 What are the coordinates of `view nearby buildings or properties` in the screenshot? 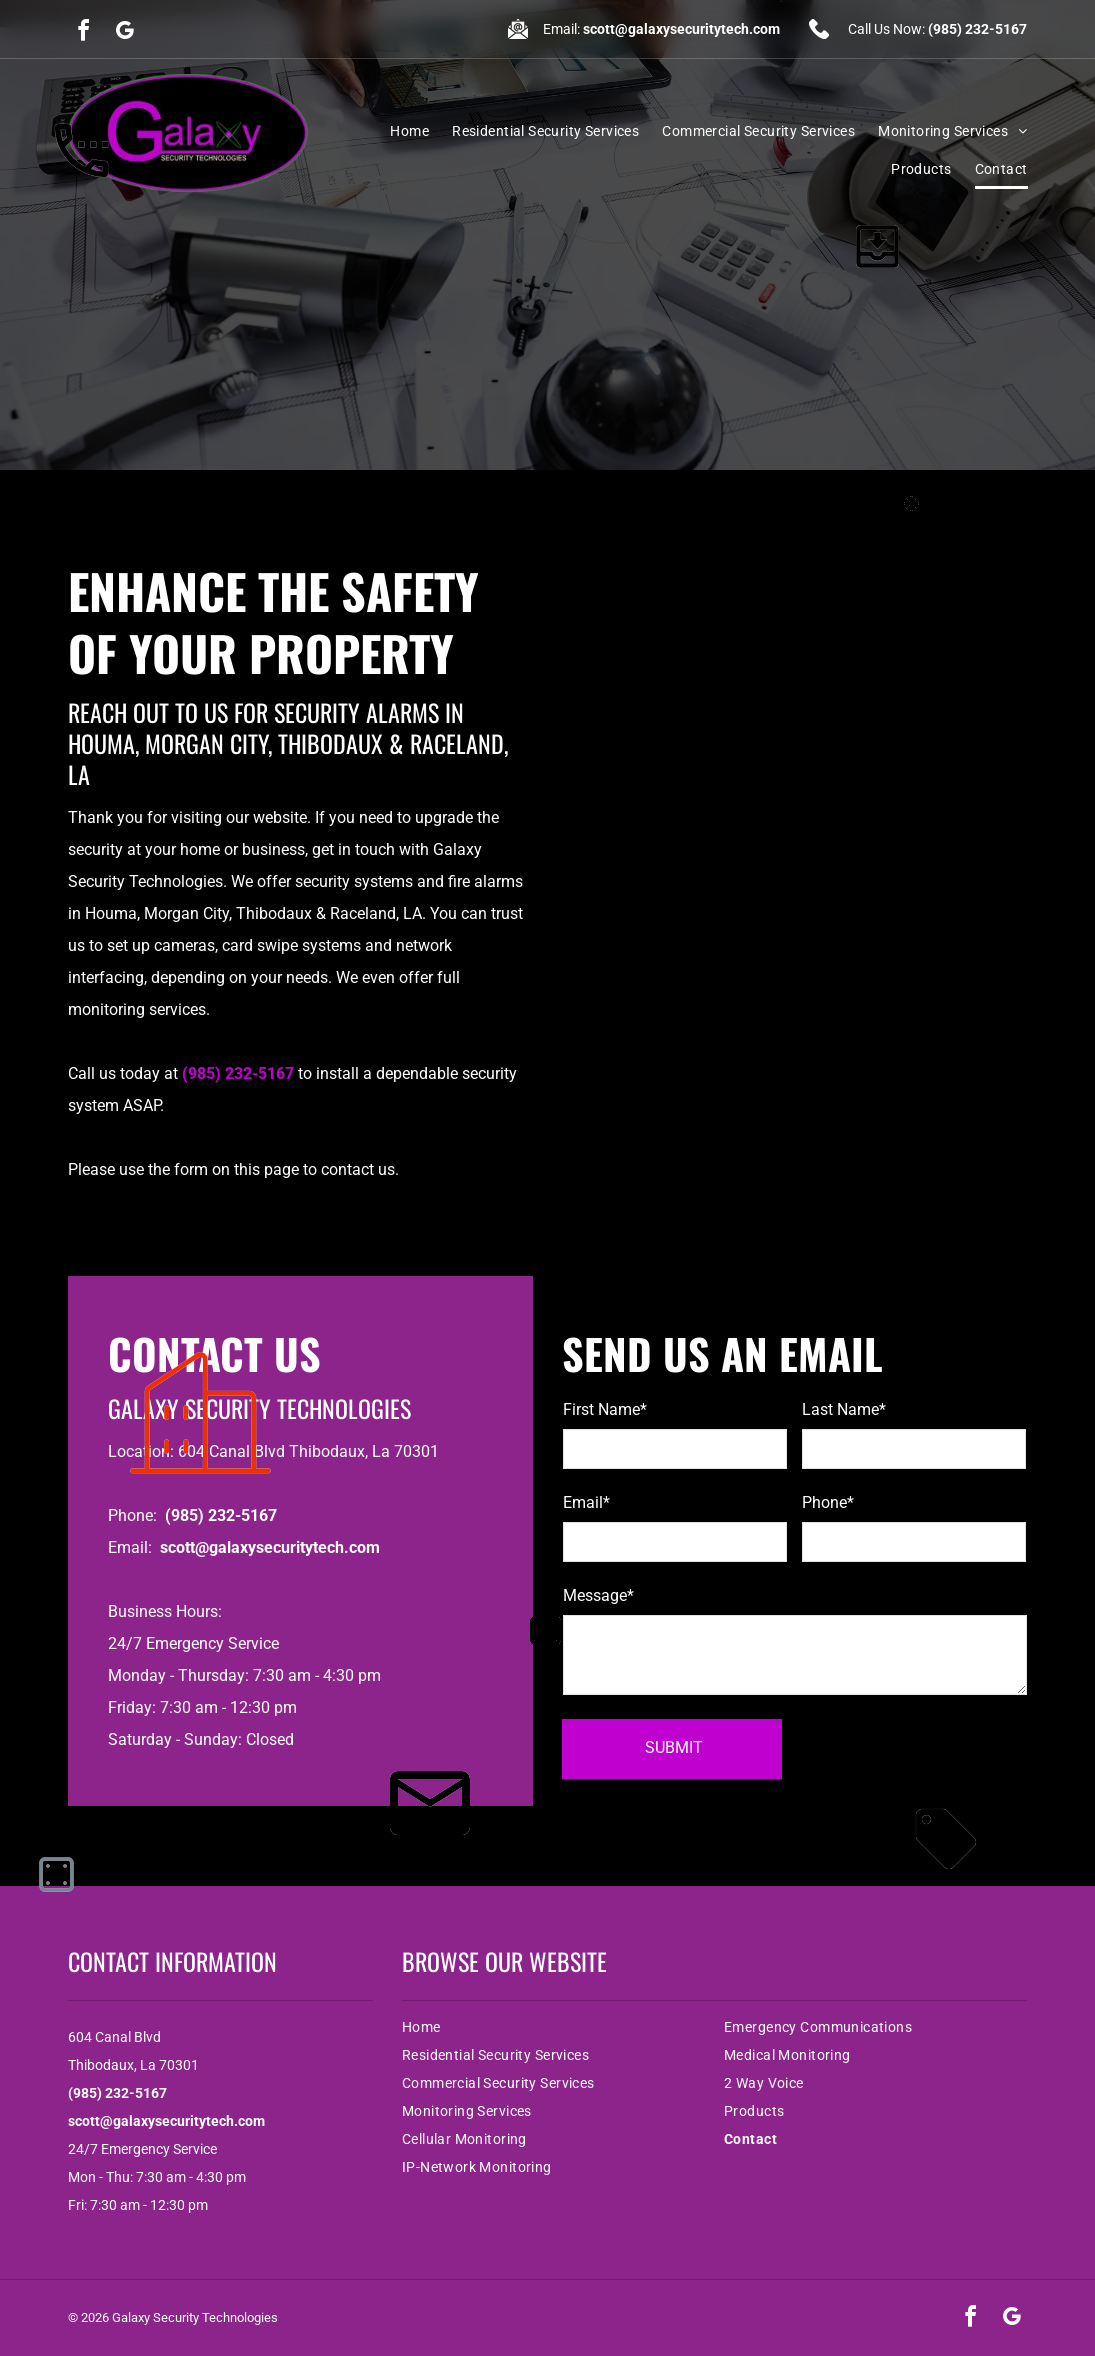 It's located at (200, 1417).